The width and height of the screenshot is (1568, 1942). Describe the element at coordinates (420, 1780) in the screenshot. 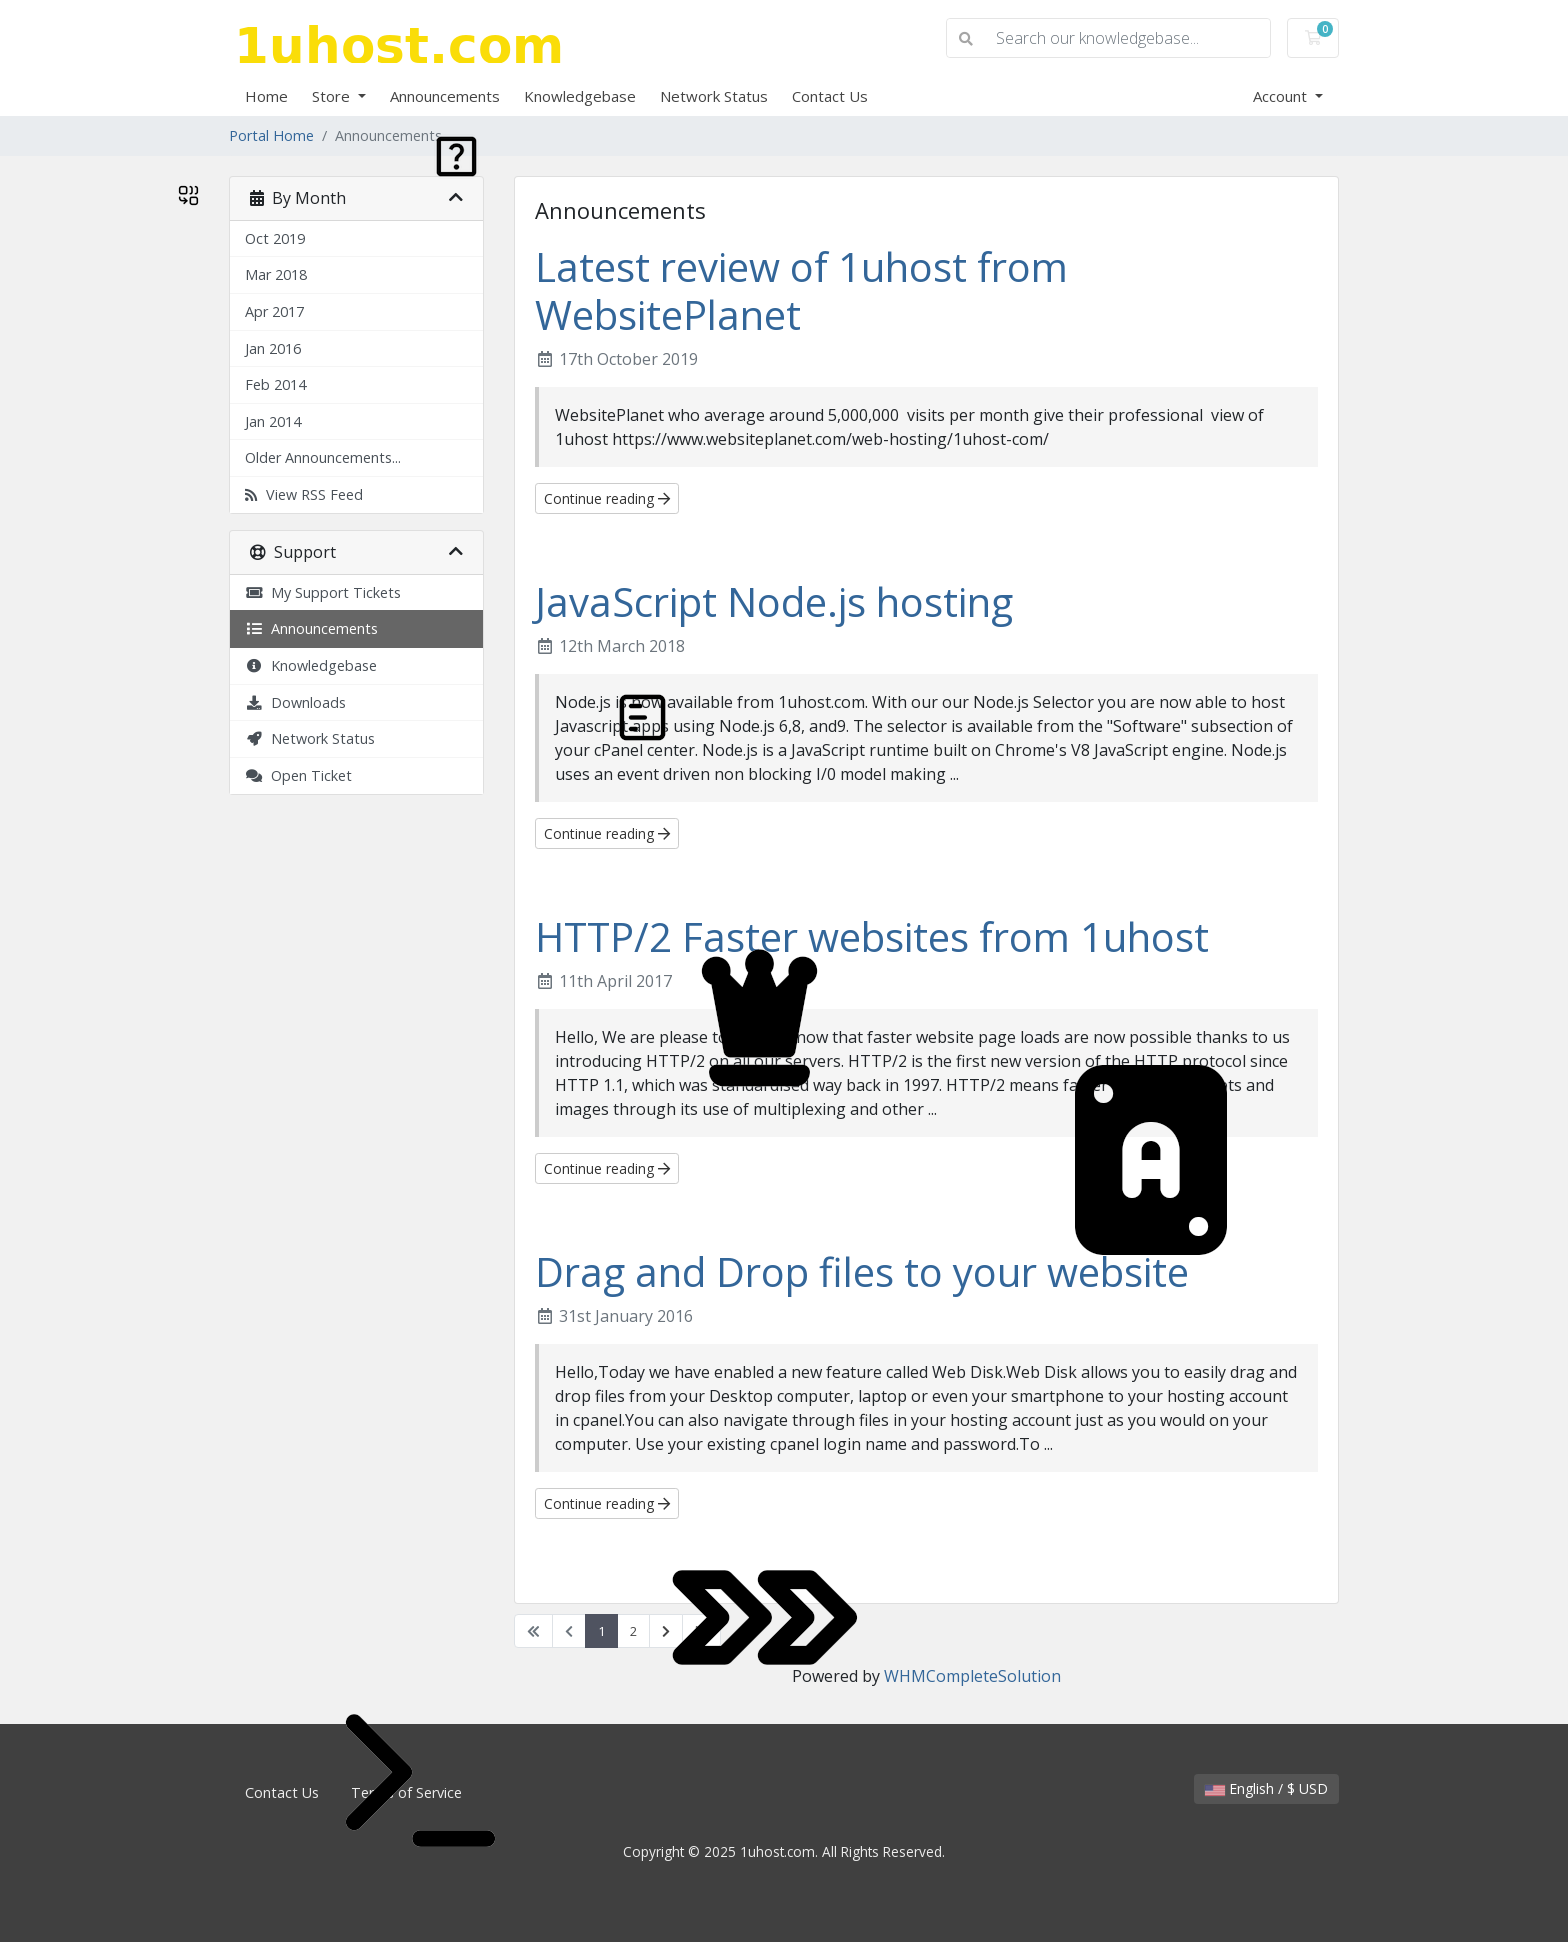

I see `open the command line or terminal` at that location.